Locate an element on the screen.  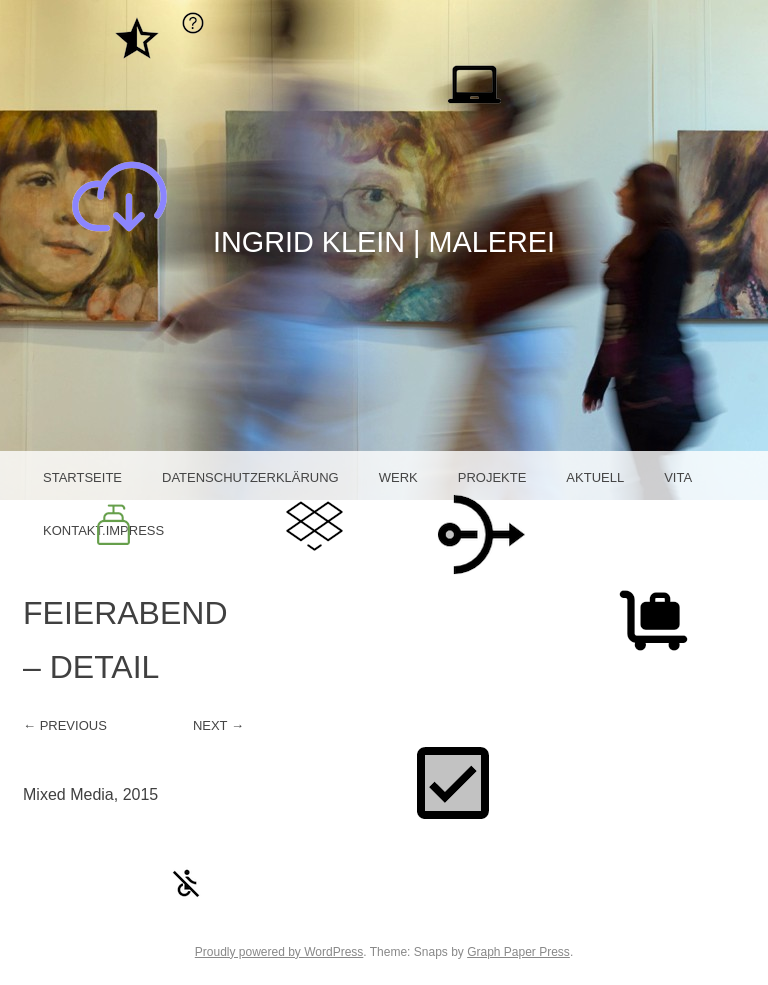
access dropbox cloud storage is located at coordinates (314, 523).